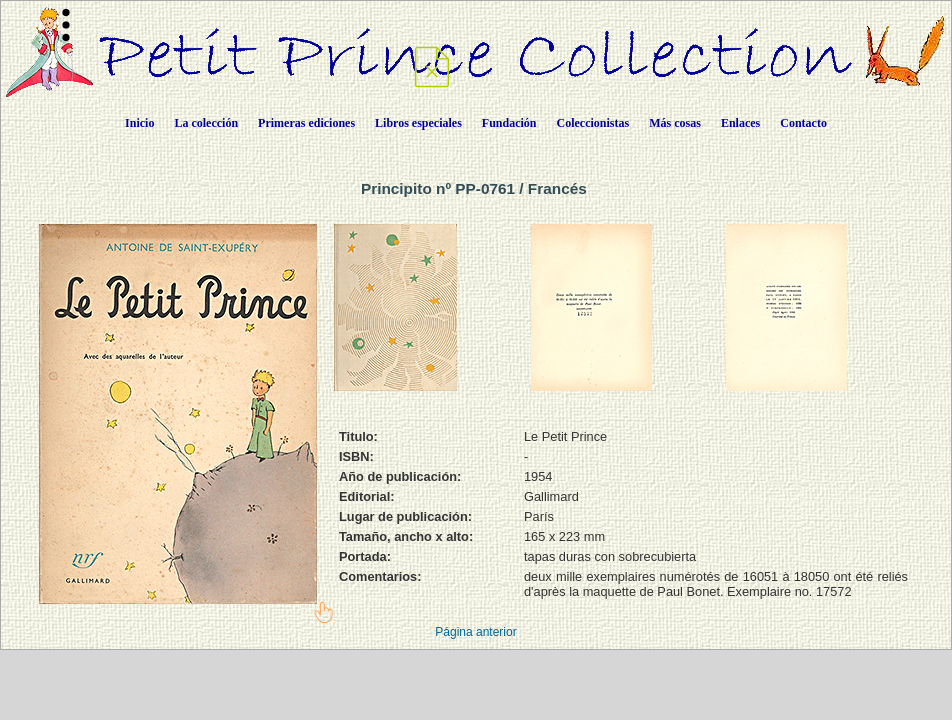 The height and width of the screenshot is (720, 952). What do you see at coordinates (323, 612) in the screenshot?
I see `tap to select or interact with an element` at bounding box center [323, 612].